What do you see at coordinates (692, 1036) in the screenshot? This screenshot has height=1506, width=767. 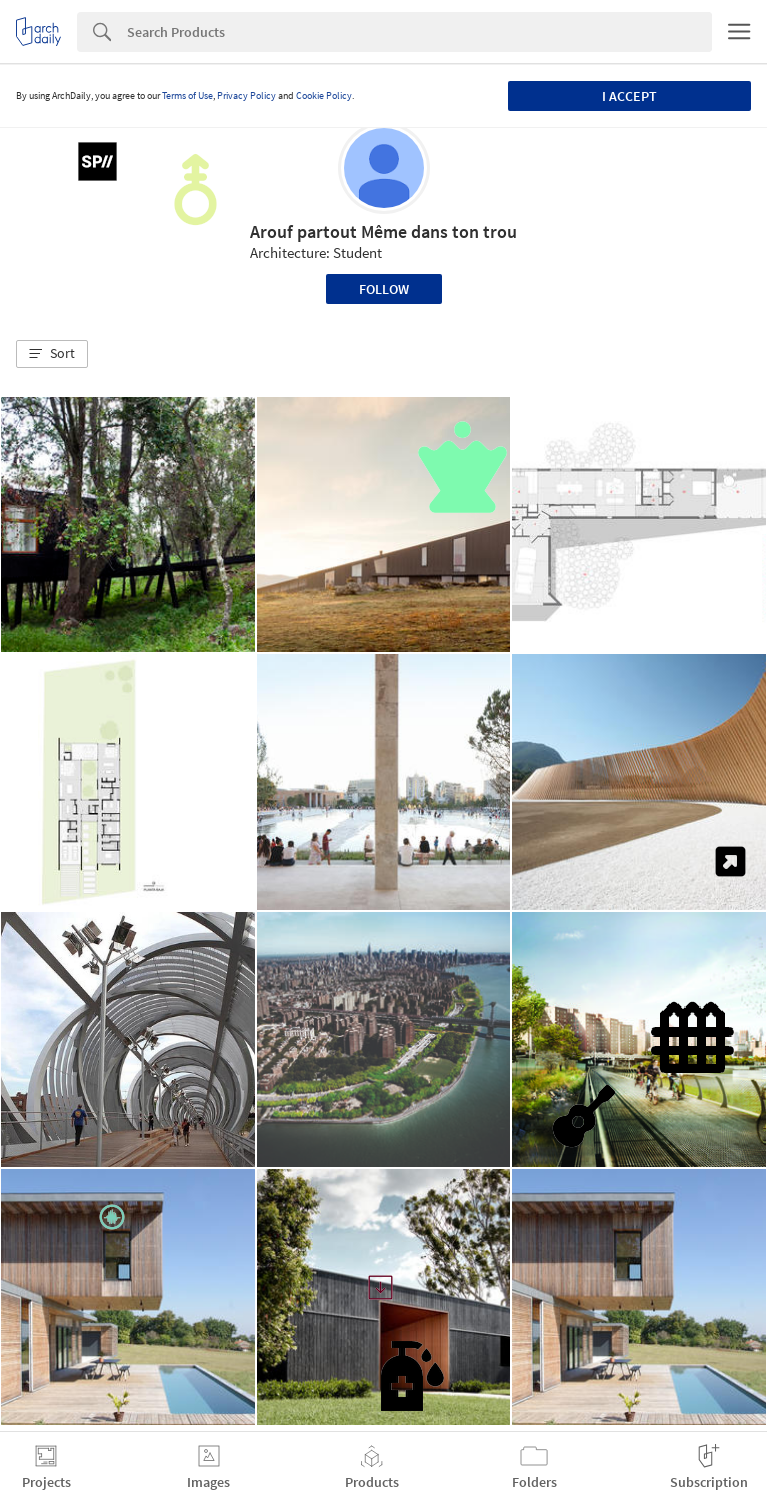 I see `access yard or outdoor settings` at bounding box center [692, 1036].